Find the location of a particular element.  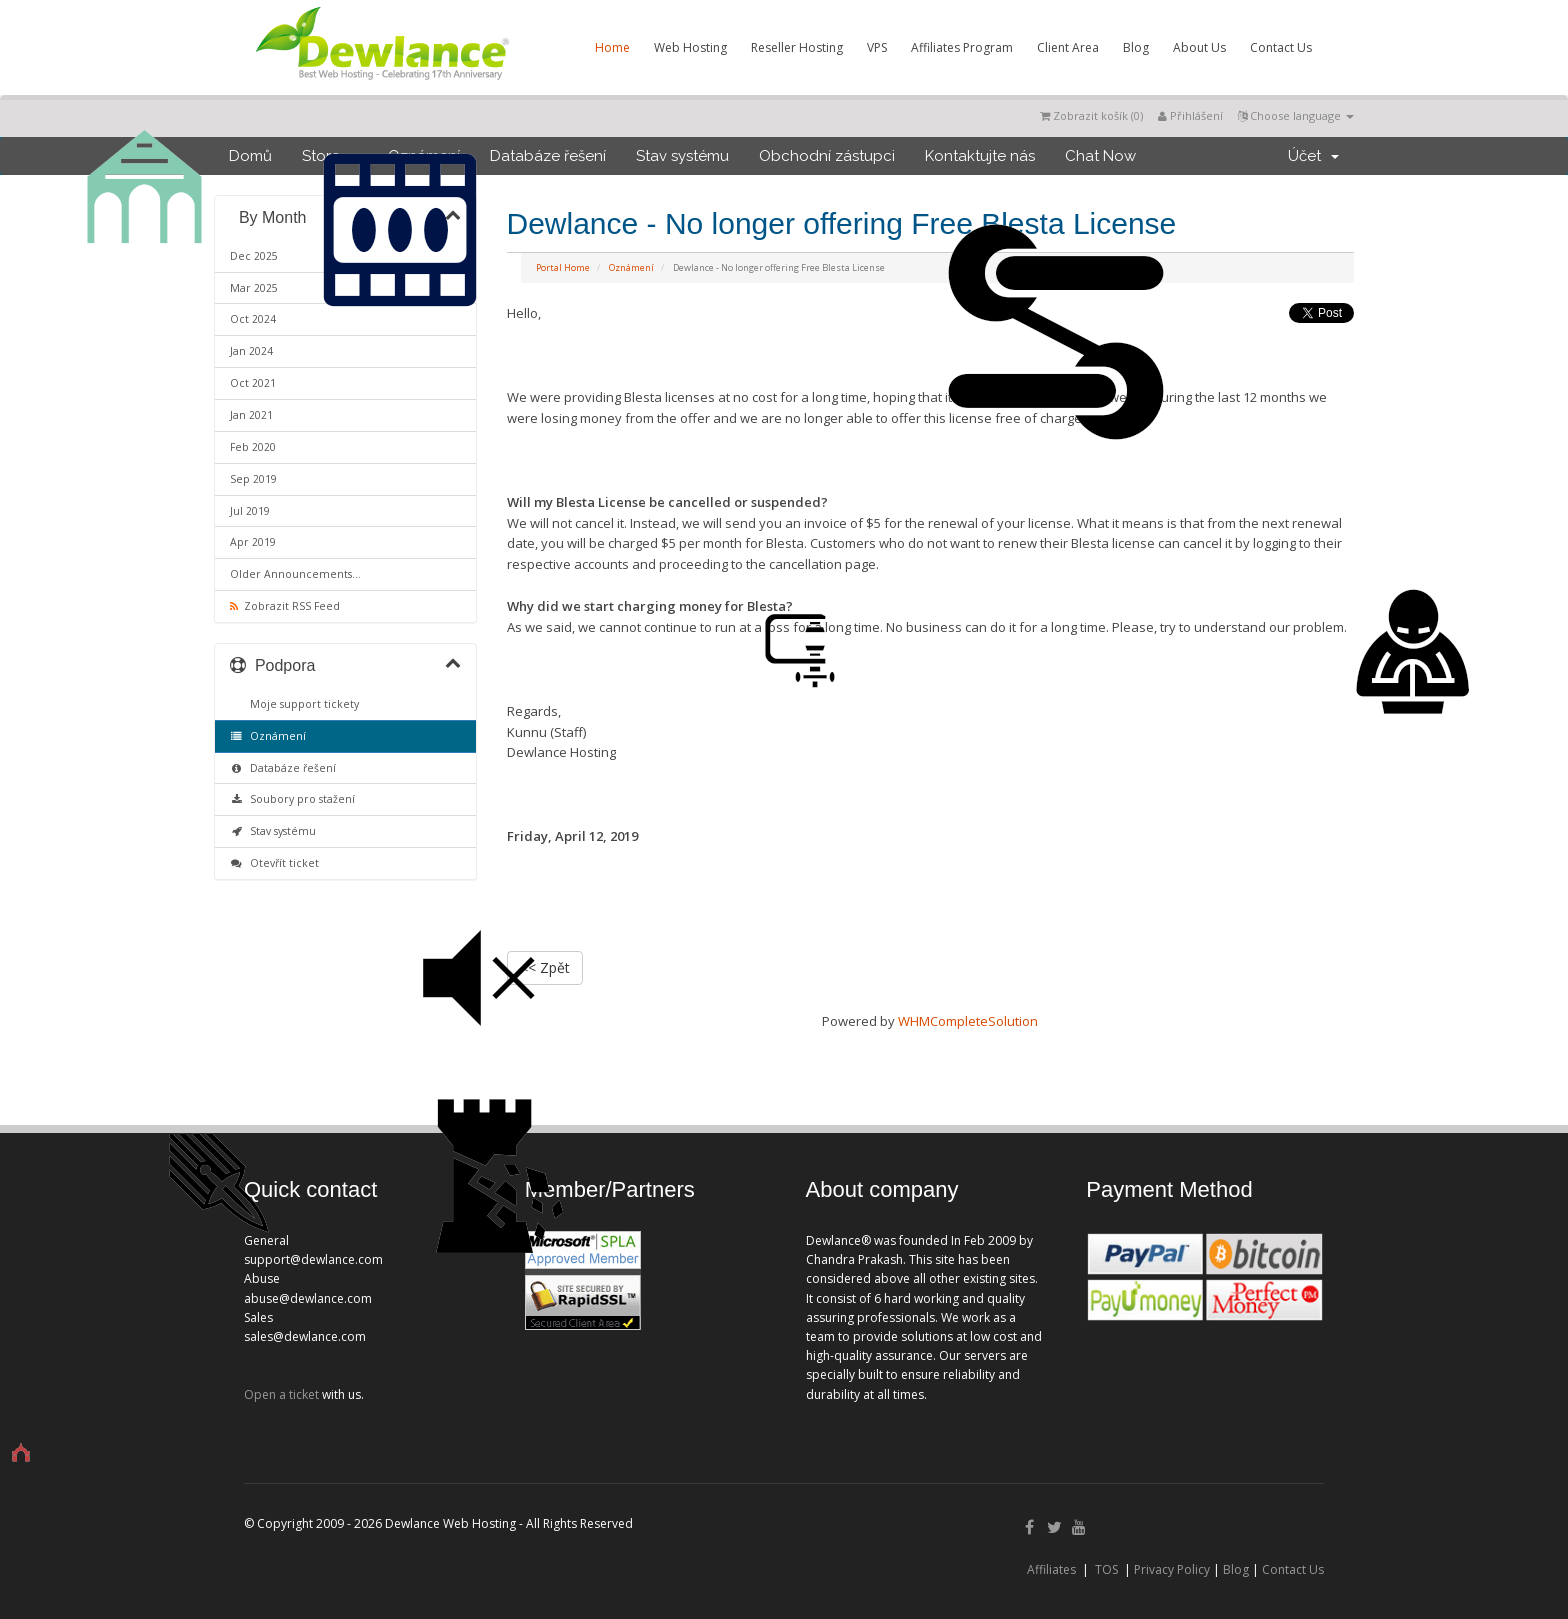

mute audio or sound is located at coordinates (475, 978).